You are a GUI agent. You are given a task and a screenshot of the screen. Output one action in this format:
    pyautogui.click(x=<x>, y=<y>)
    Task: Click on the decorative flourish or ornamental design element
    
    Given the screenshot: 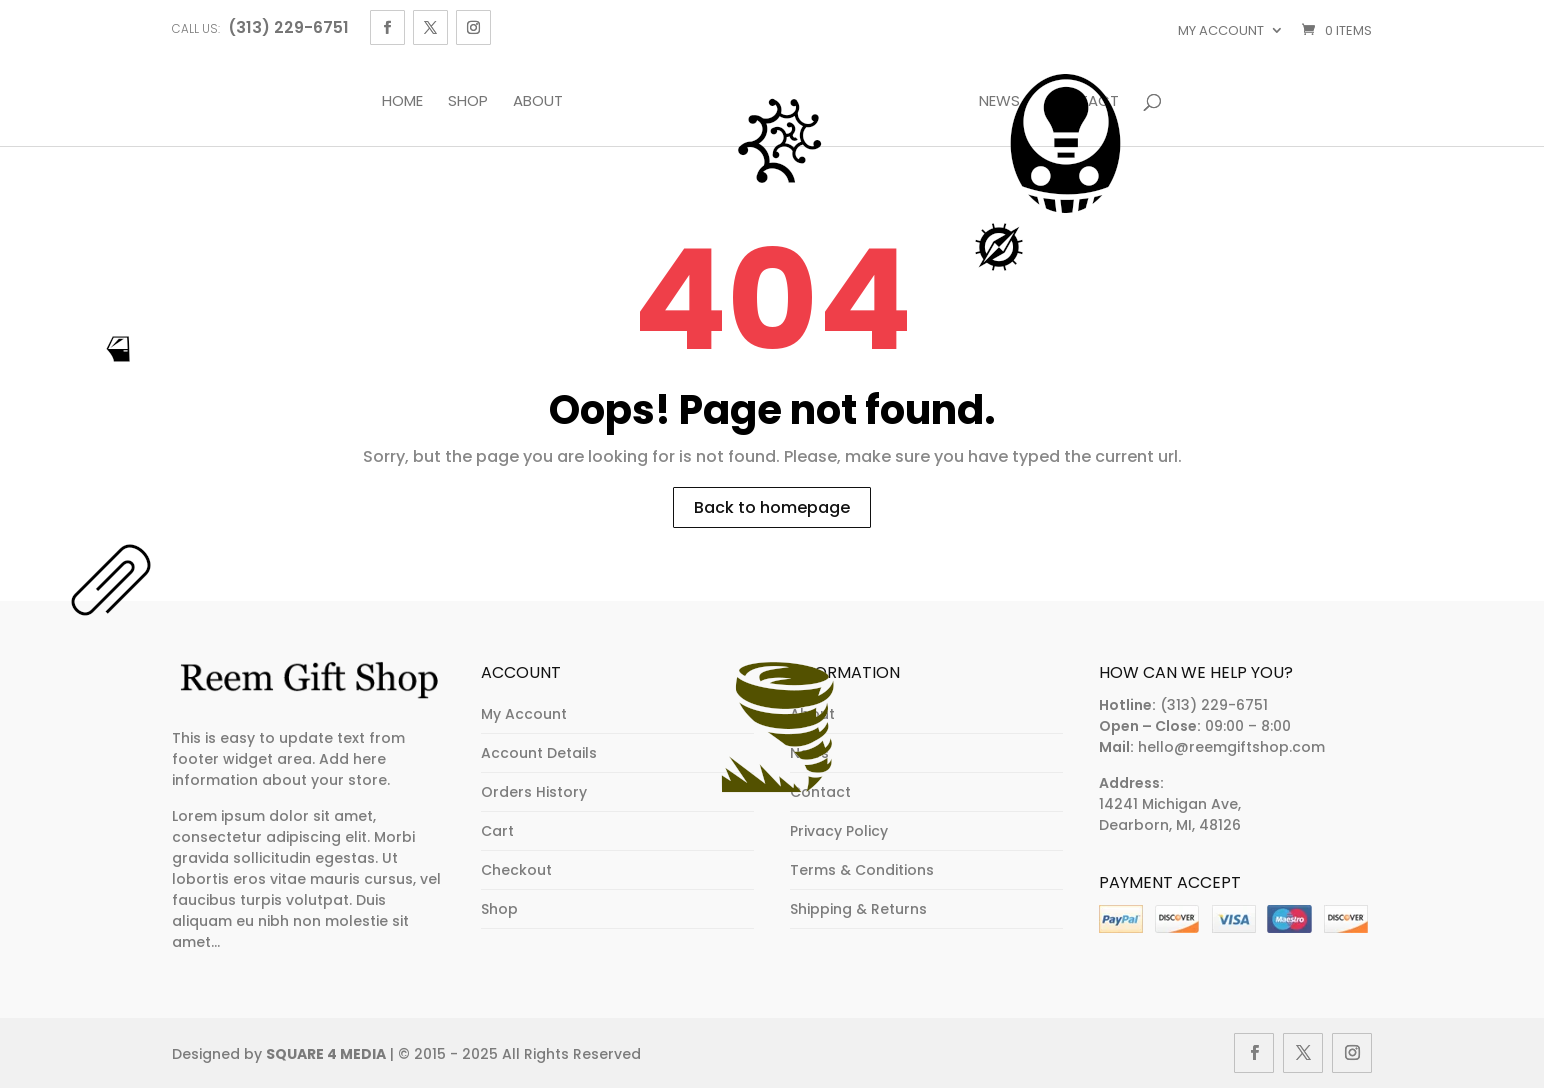 What is the action you would take?
    pyautogui.click(x=779, y=140)
    